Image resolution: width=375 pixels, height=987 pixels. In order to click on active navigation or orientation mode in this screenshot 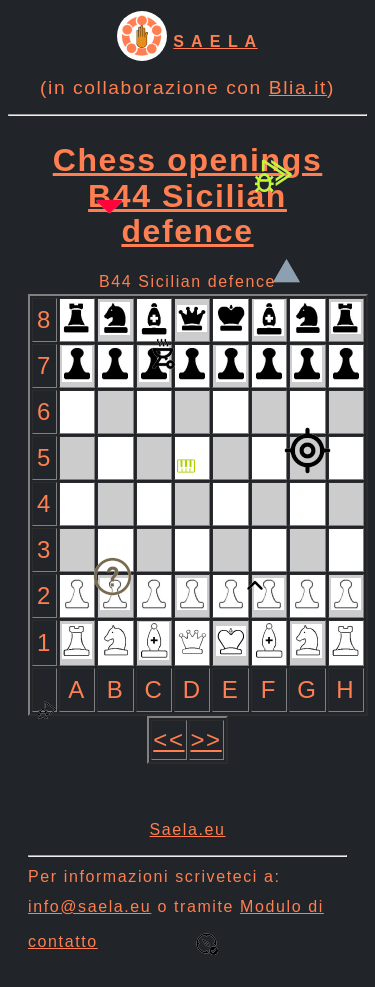, I will do `click(206, 943)`.